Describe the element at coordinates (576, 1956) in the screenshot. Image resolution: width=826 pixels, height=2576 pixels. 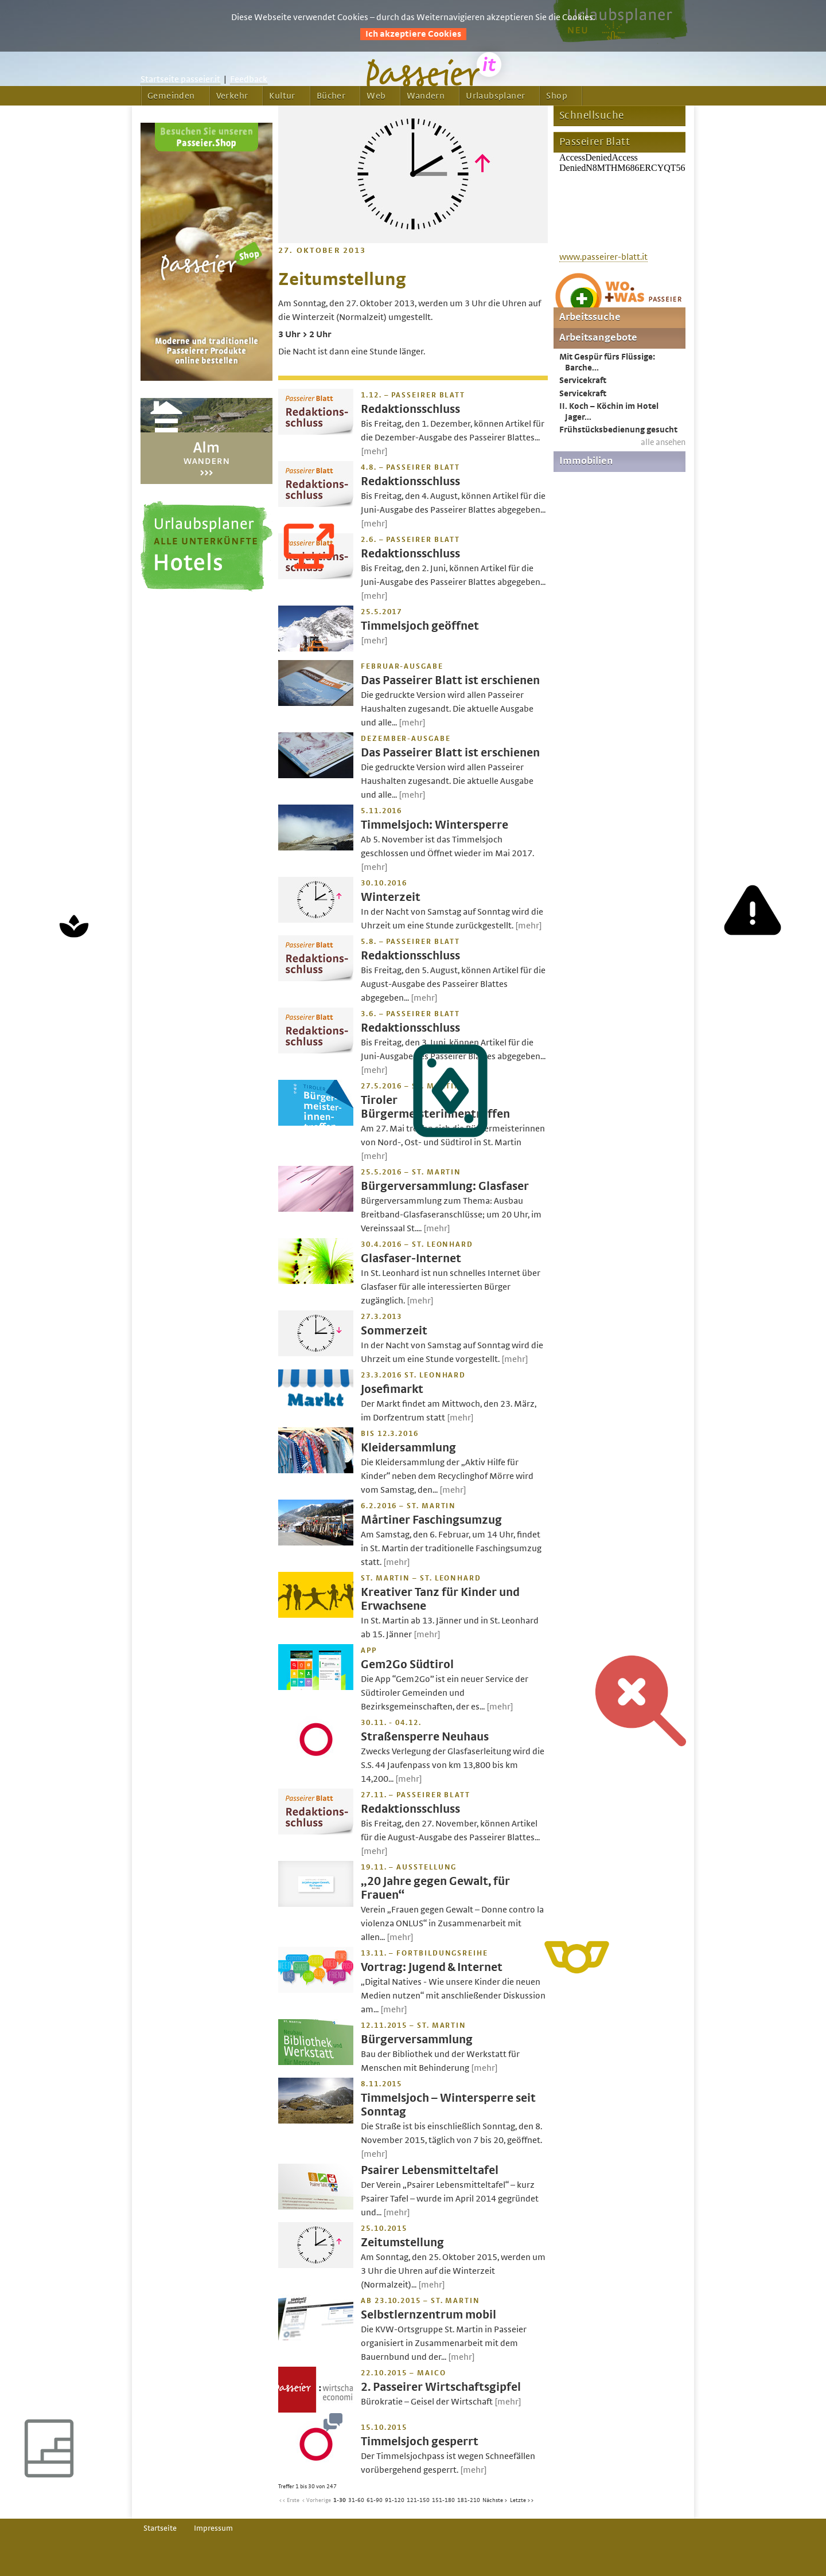
I see `view achievements or honors` at that location.